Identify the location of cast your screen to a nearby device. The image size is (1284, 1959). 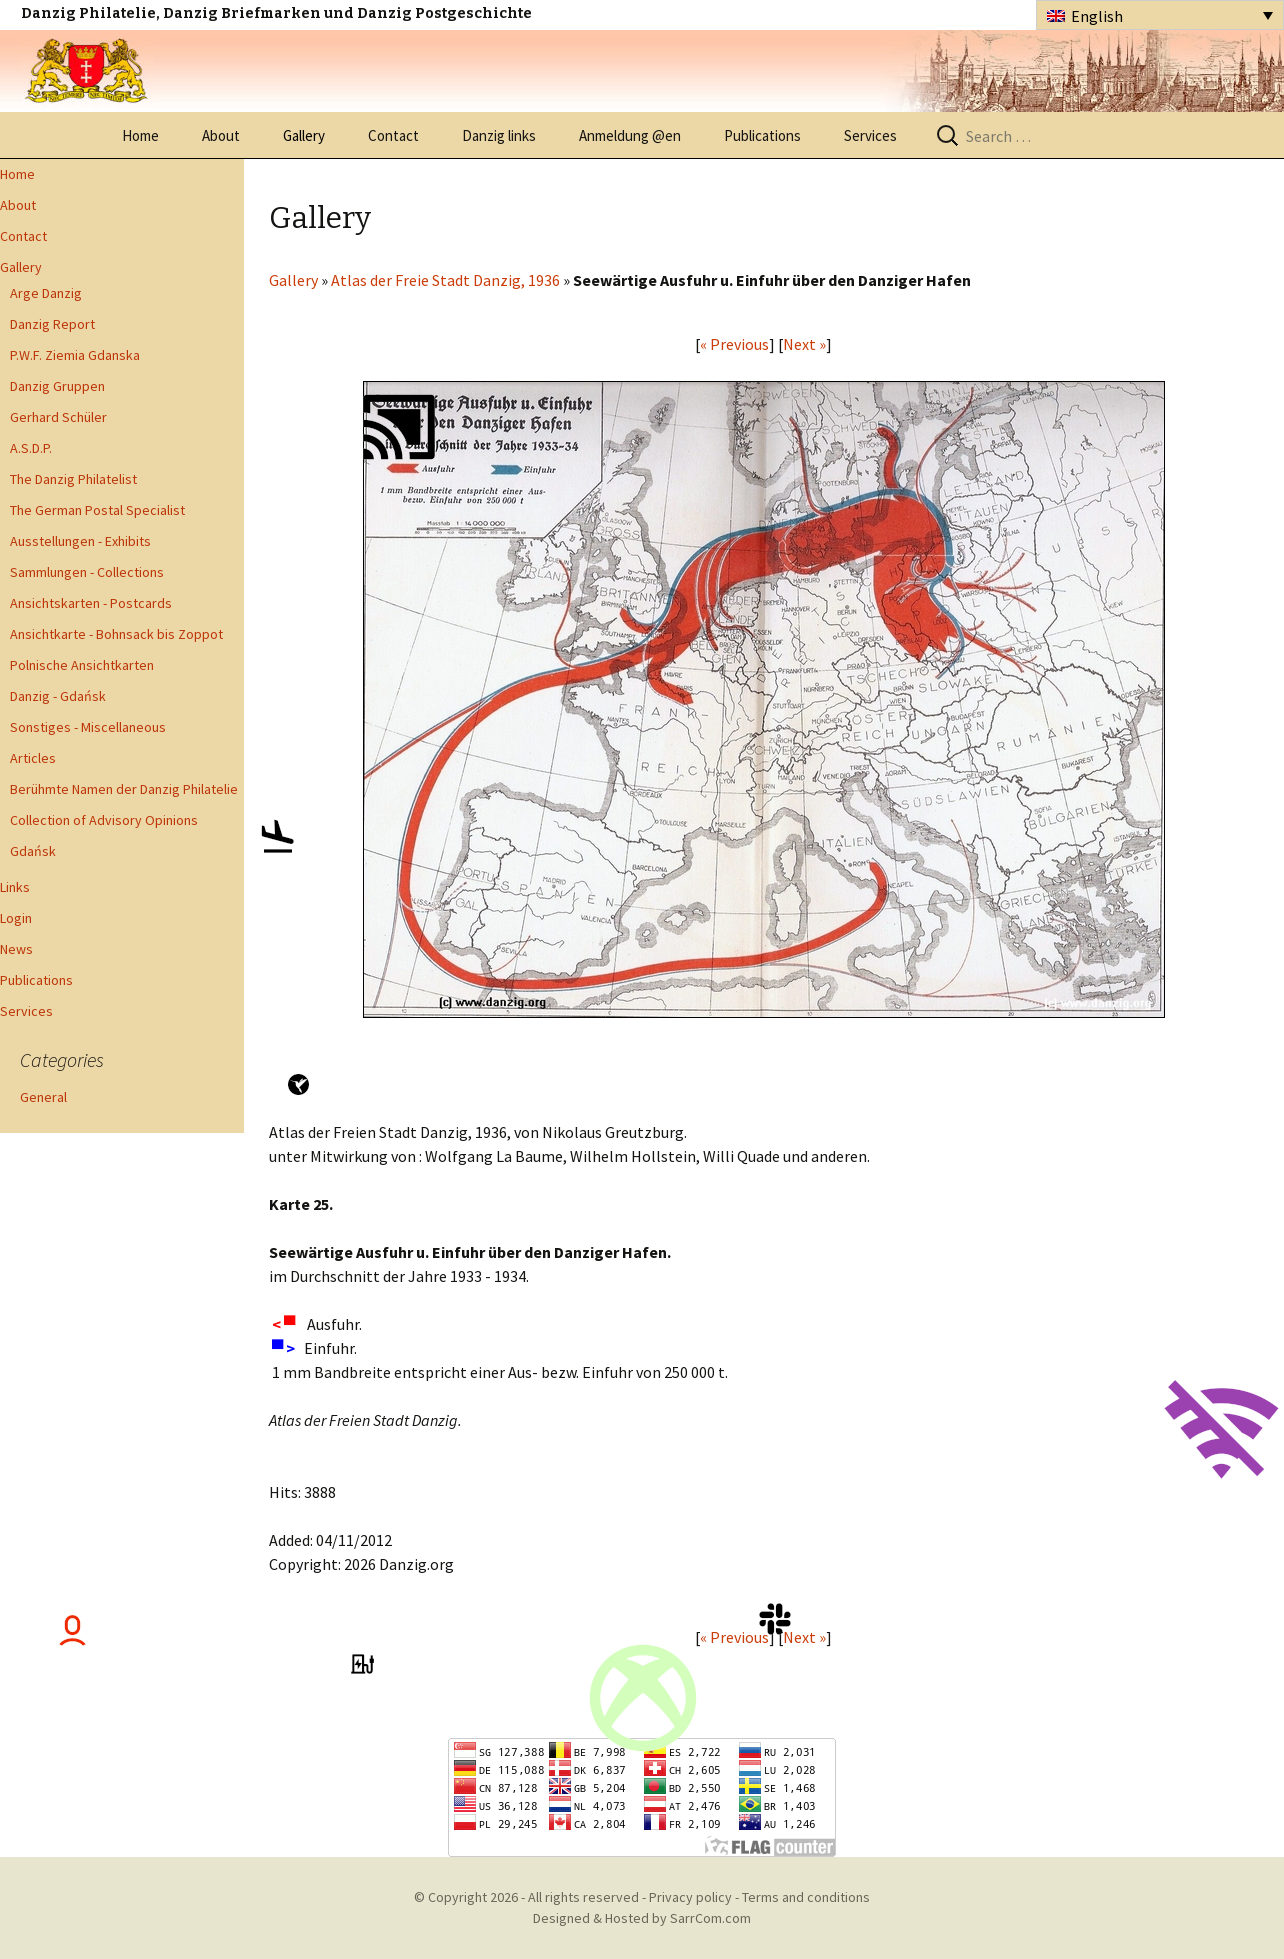
(399, 427).